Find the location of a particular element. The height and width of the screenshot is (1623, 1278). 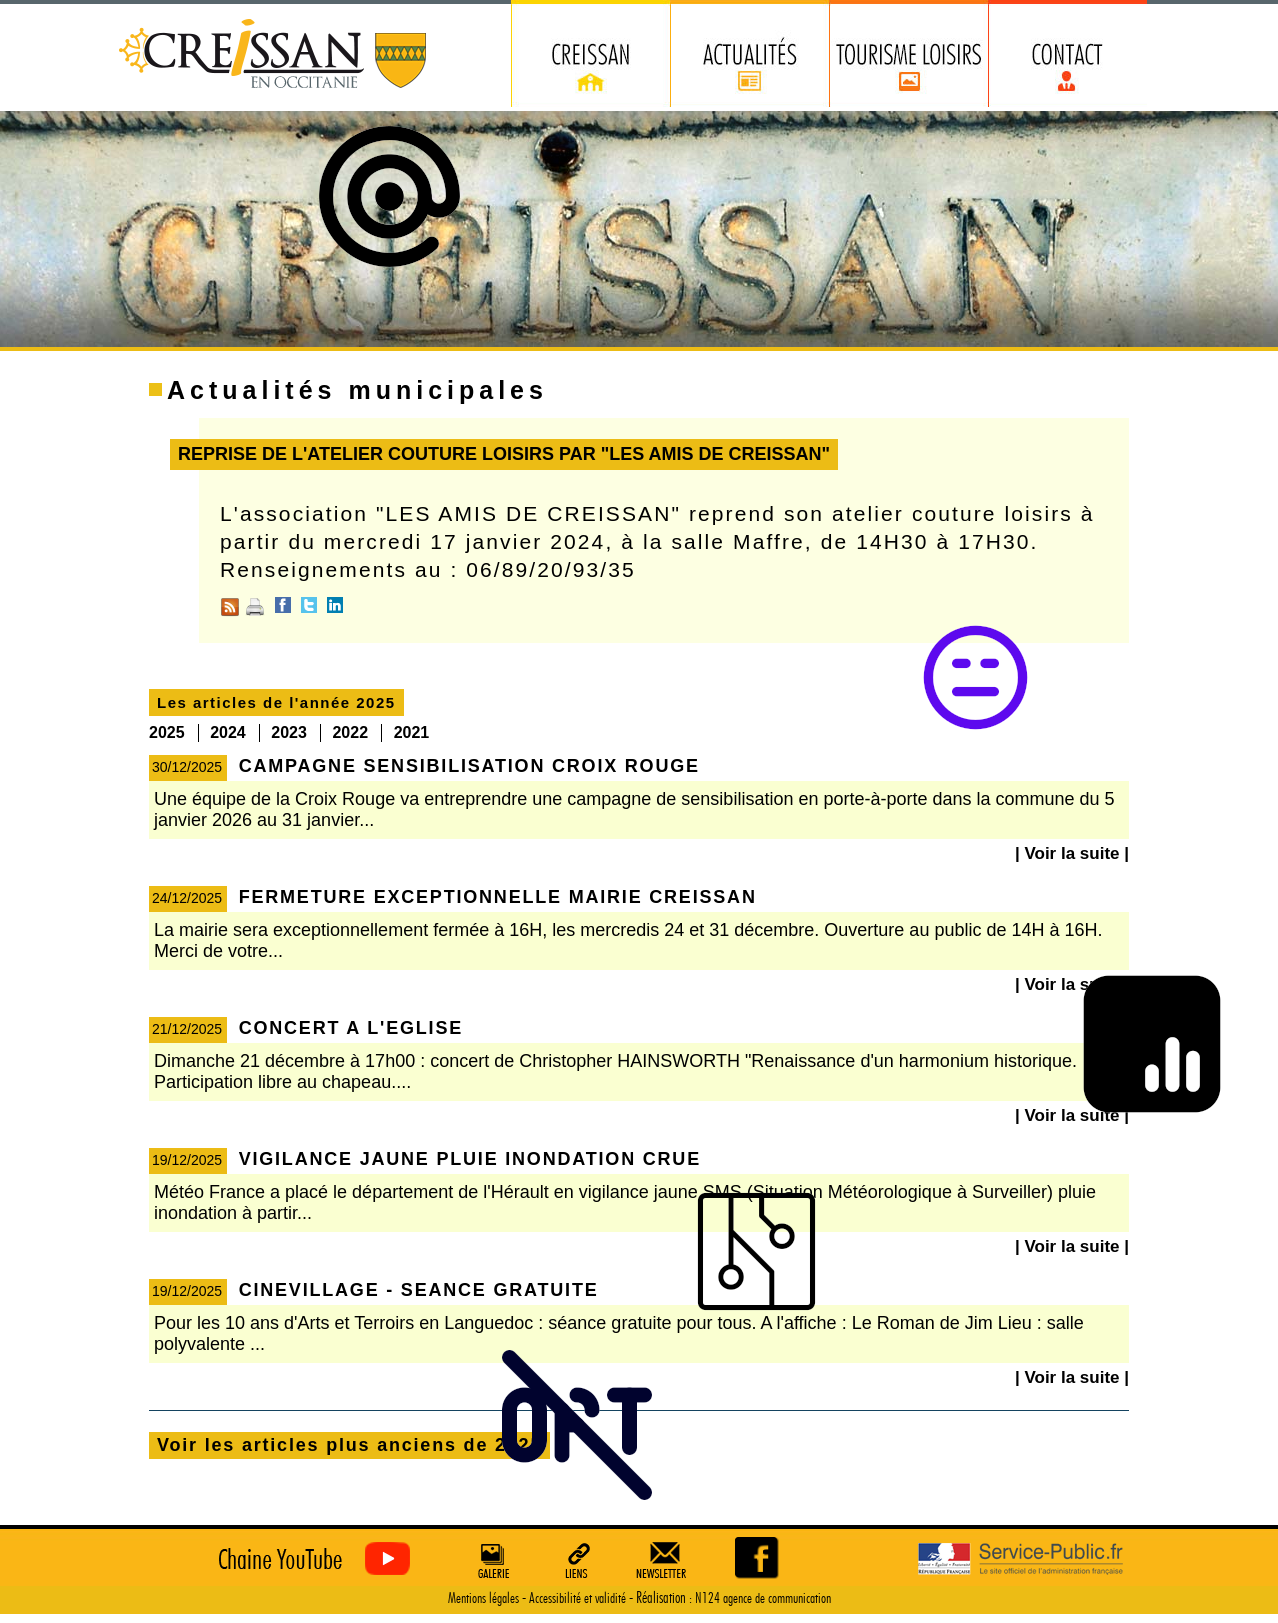

mailgun email service integration is located at coordinates (389, 196).